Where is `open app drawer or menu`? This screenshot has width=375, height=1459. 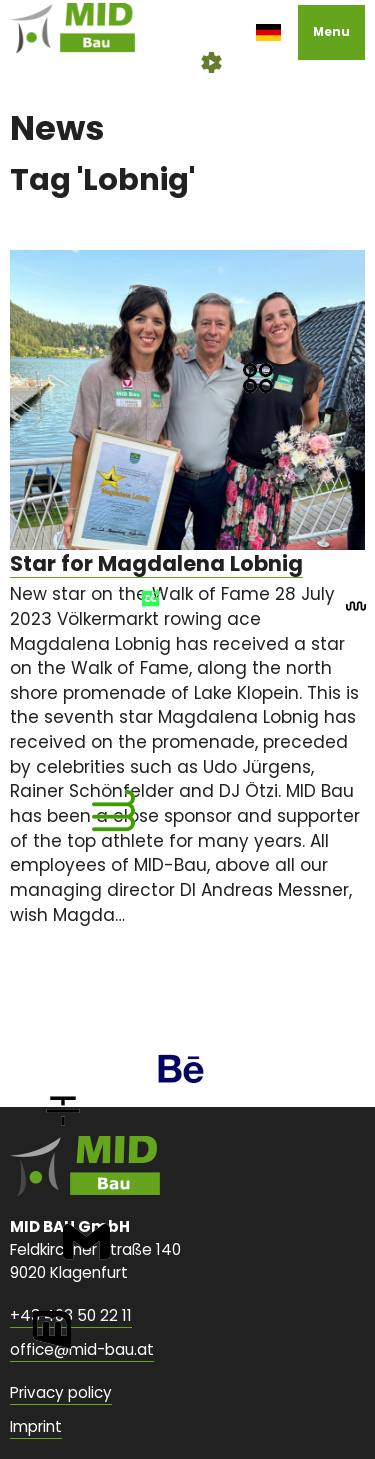
open app drawer or menu is located at coordinates (258, 378).